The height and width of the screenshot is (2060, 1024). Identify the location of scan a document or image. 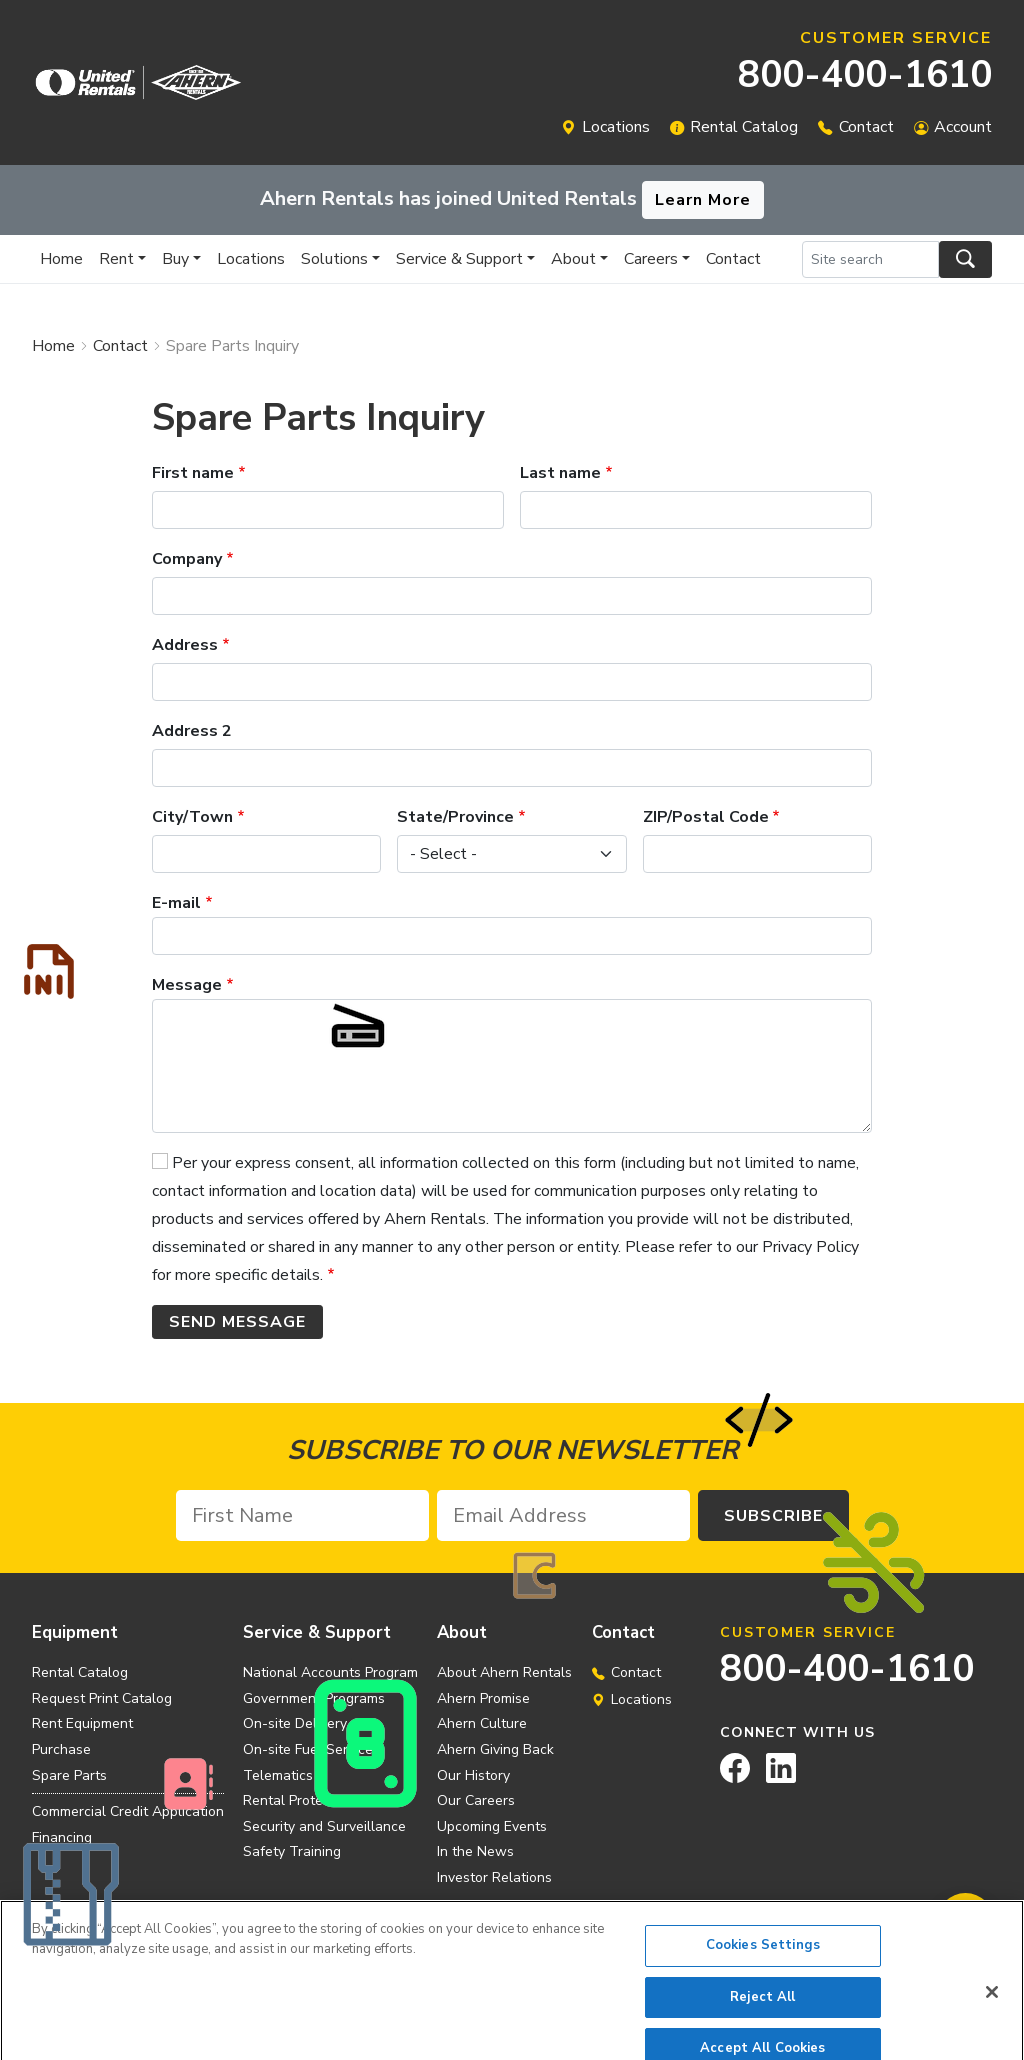
(358, 1024).